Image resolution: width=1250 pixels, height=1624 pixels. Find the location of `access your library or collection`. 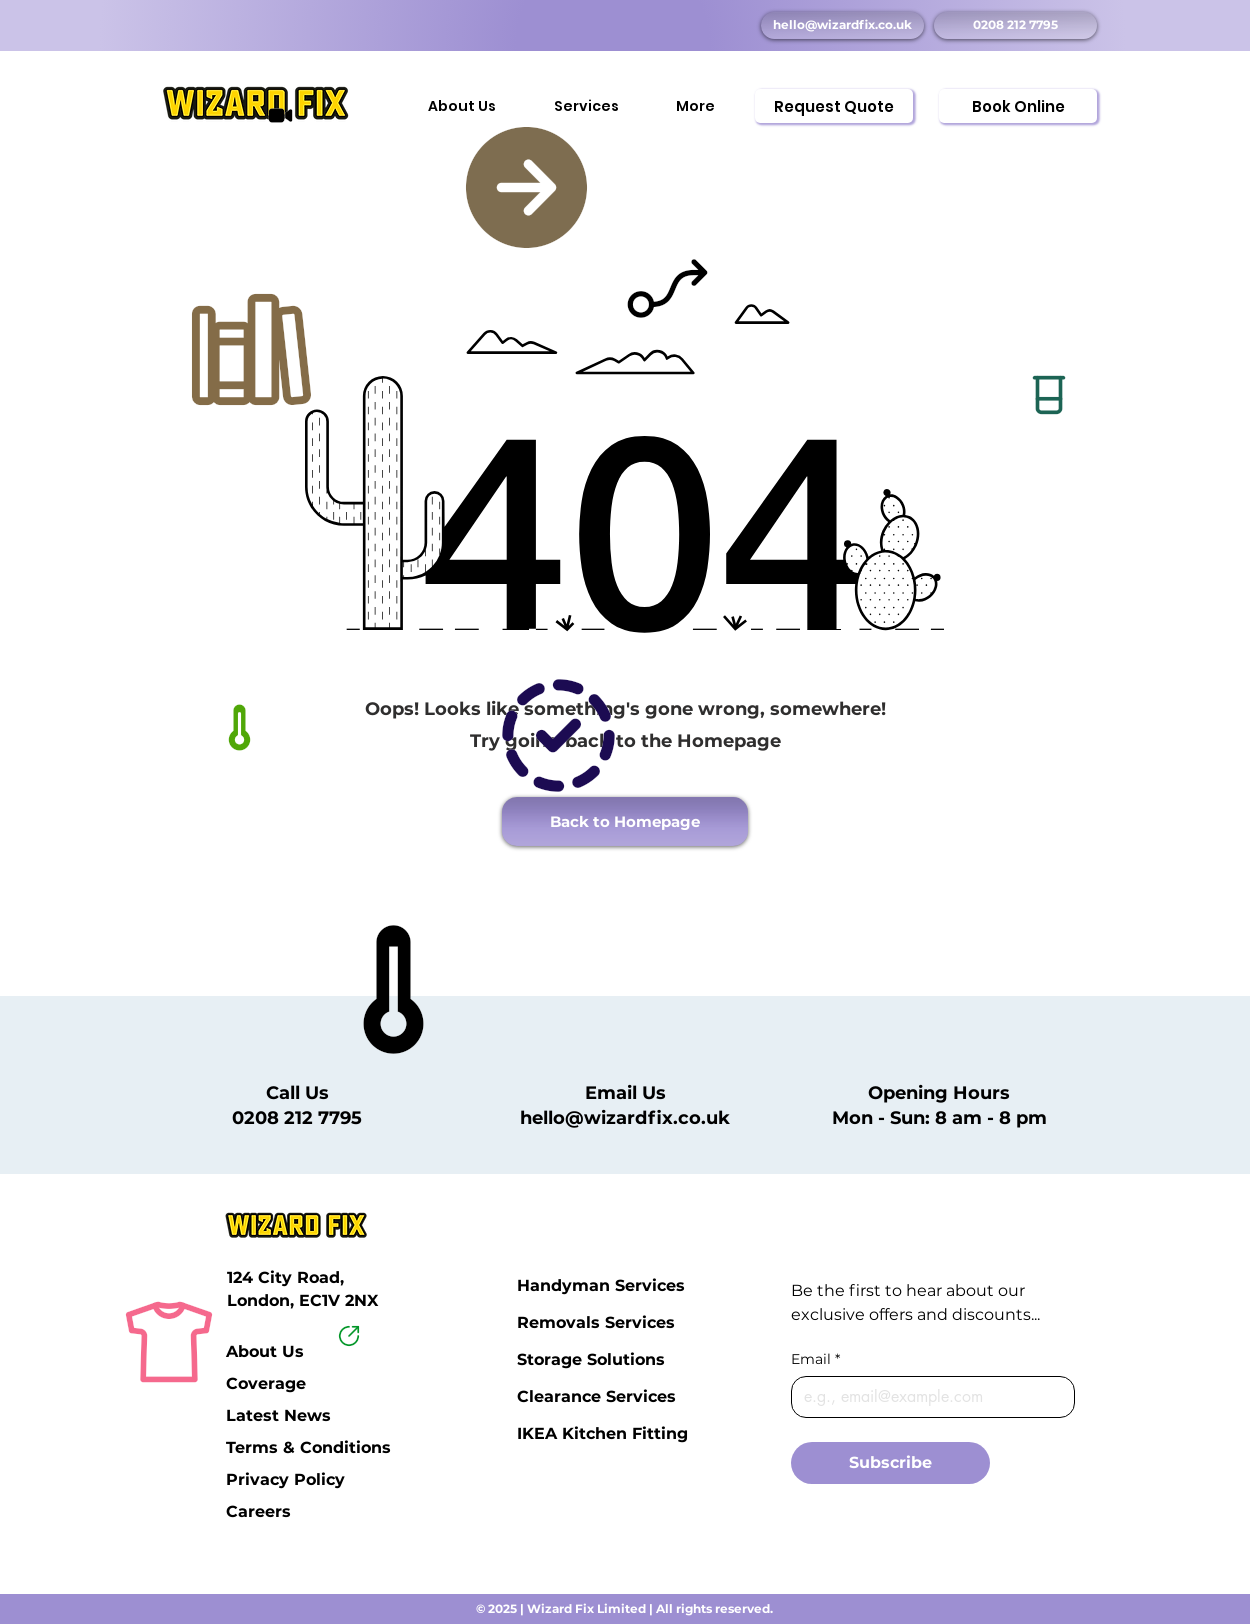

access your library or collection is located at coordinates (251, 349).